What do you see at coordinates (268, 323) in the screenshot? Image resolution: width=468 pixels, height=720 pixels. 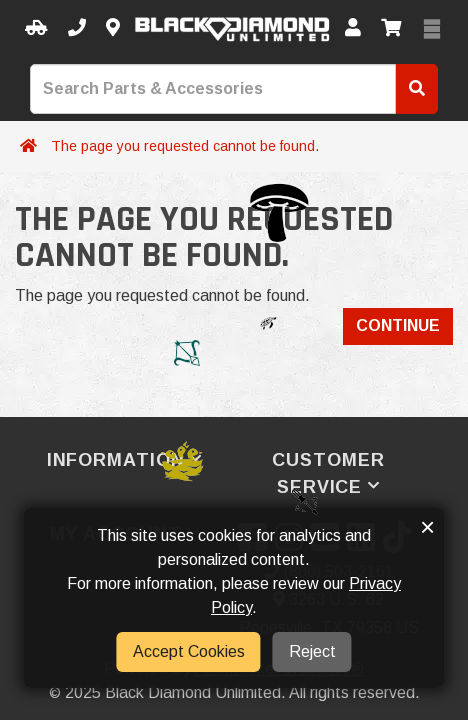 I see `indicates marine wildlife or ocean conservation content` at bounding box center [268, 323].